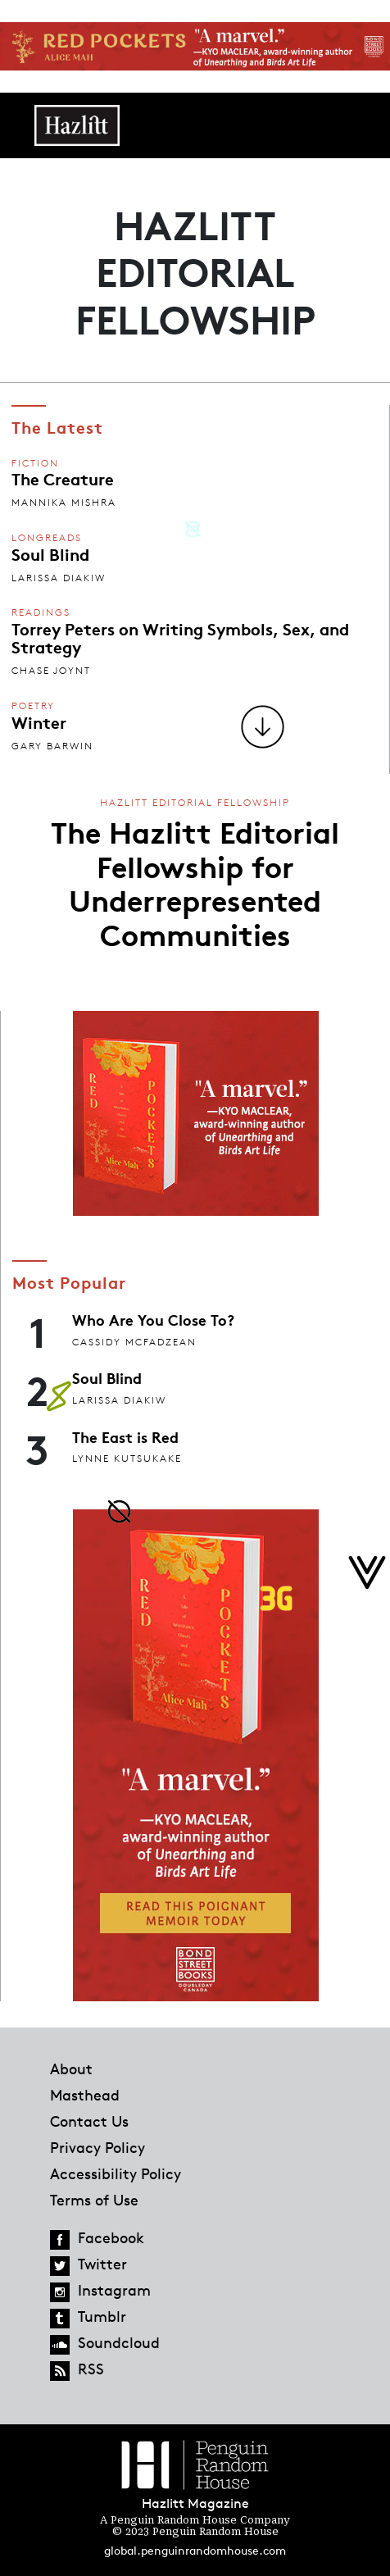 The width and height of the screenshot is (390, 2576). What do you see at coordinates (193, 529) in the screenshot?
I see `diabolo juggling mode disabled` at bounding box center [193, 529].